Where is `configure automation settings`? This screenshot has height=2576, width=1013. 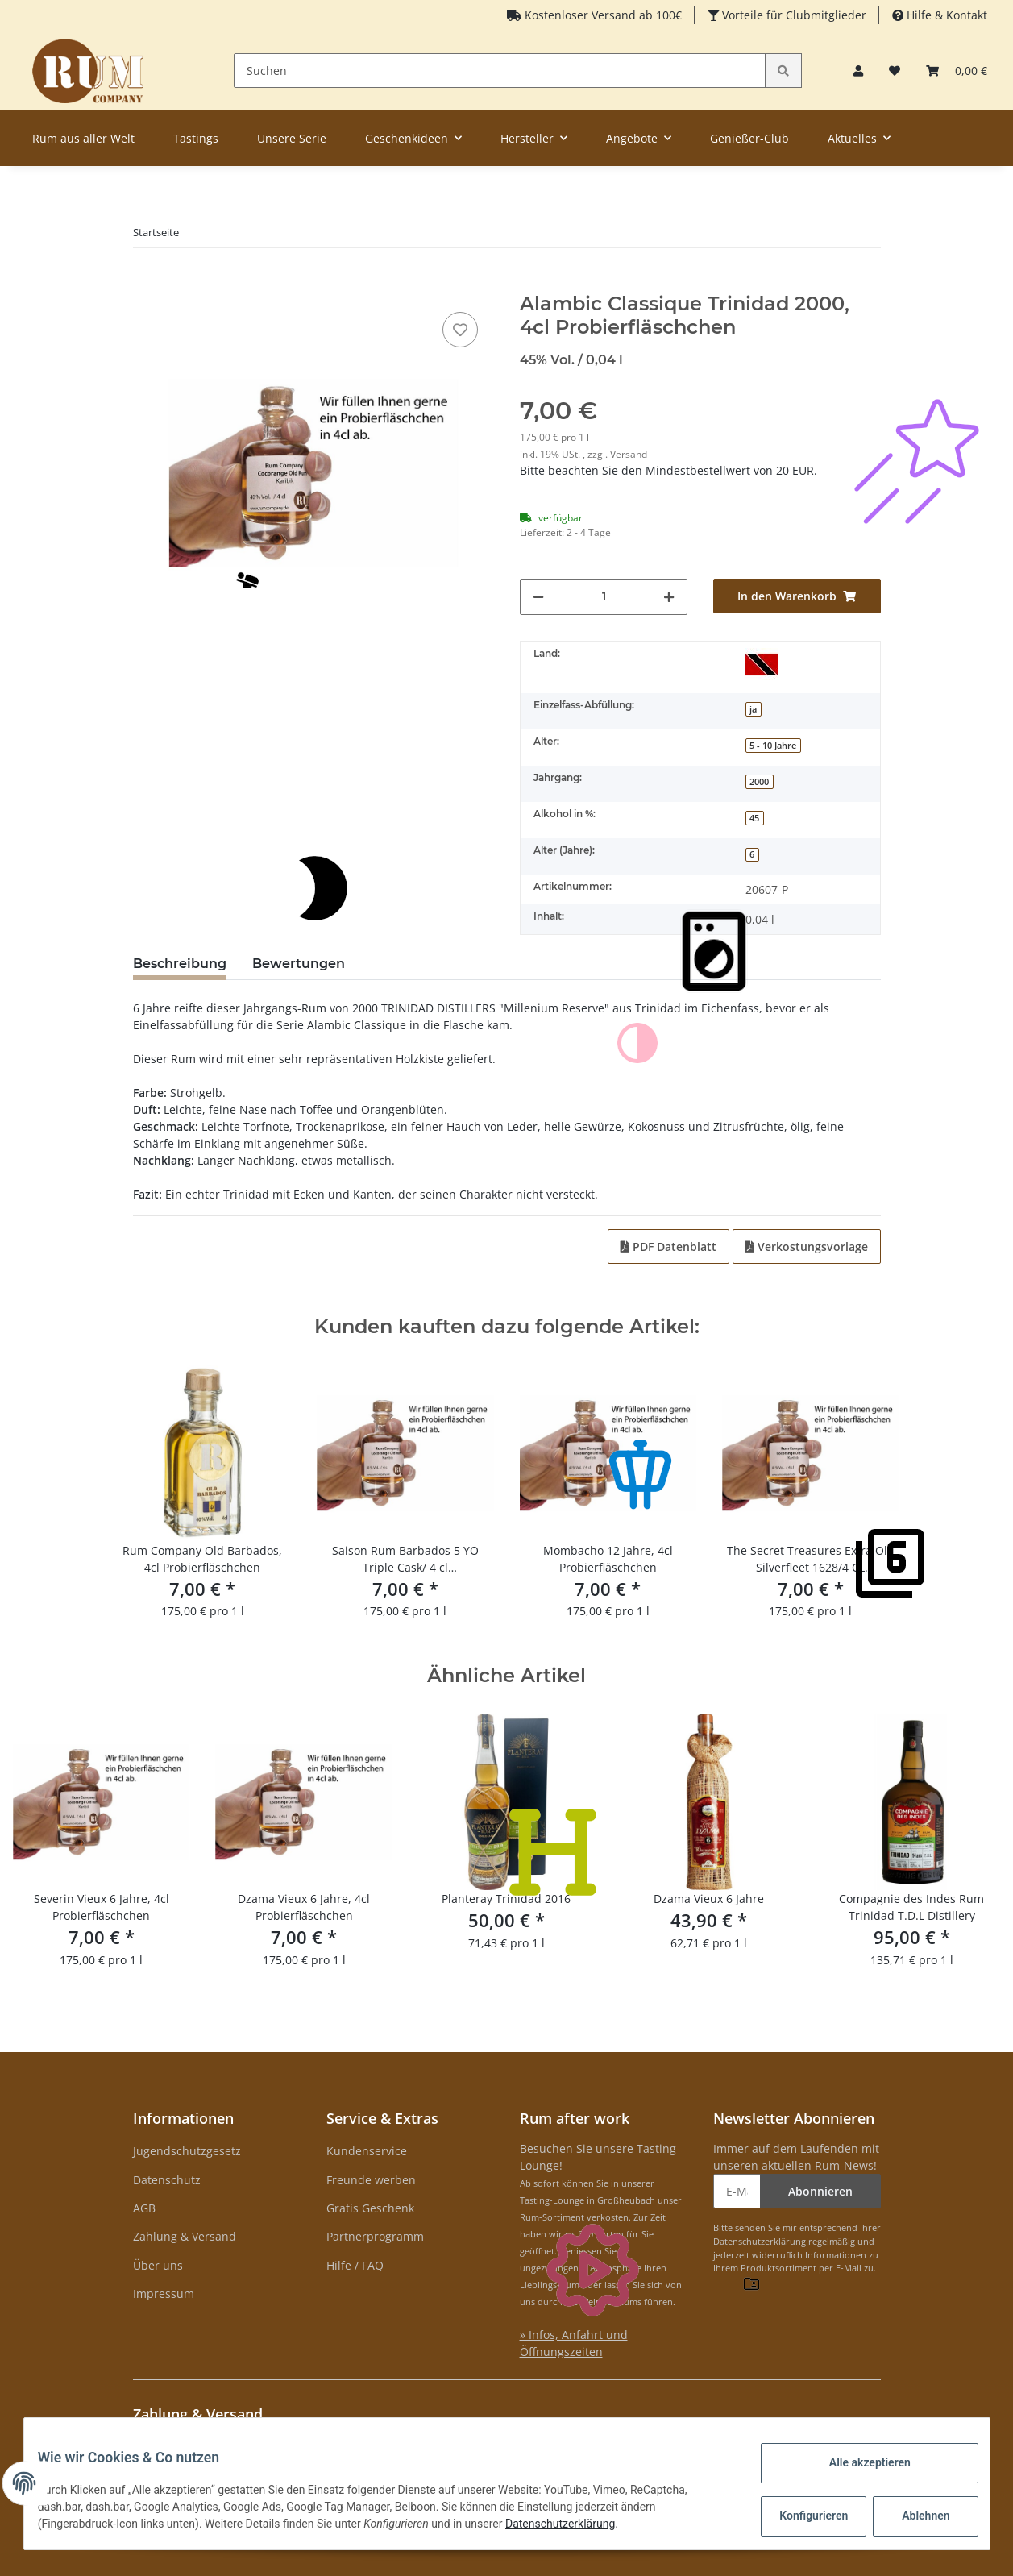 configure automation settings is located at coordinates (592, 2270).